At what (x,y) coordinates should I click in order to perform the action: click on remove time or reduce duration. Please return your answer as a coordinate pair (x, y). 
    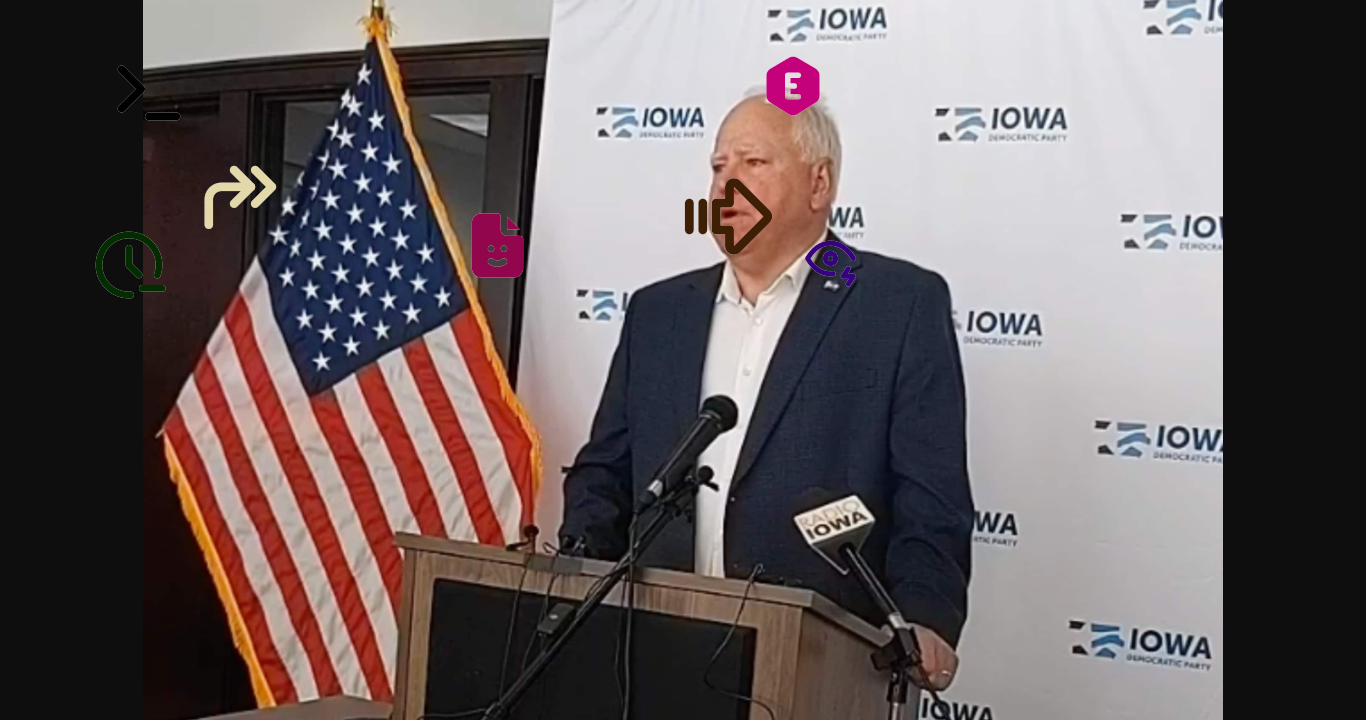
    Looking at the image, I should click on (129, 265).